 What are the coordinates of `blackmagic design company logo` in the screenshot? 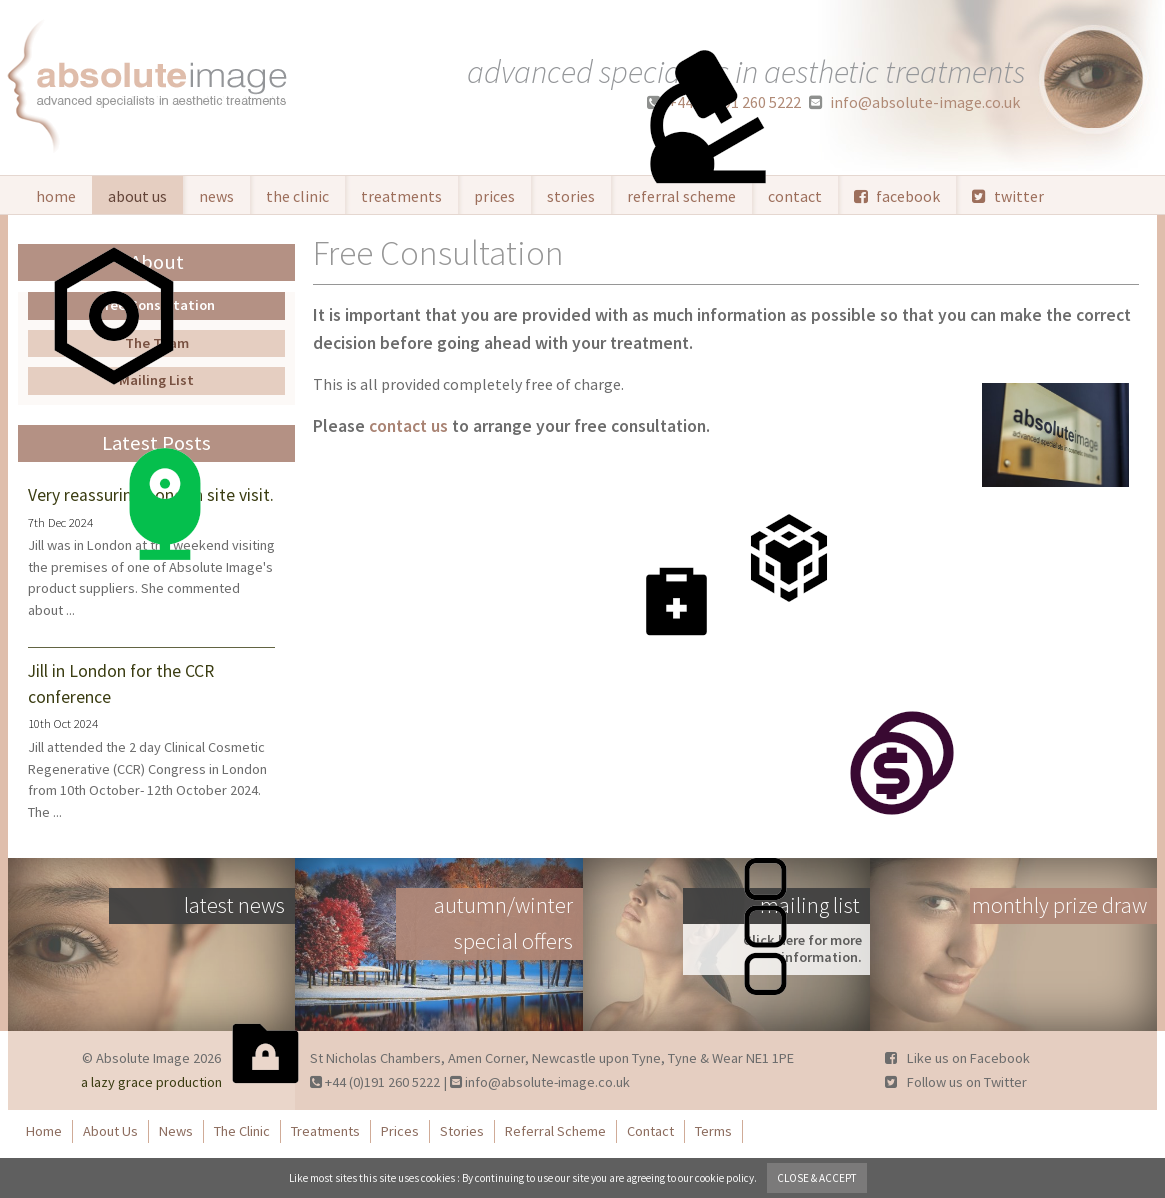 It's located at (765, 926).